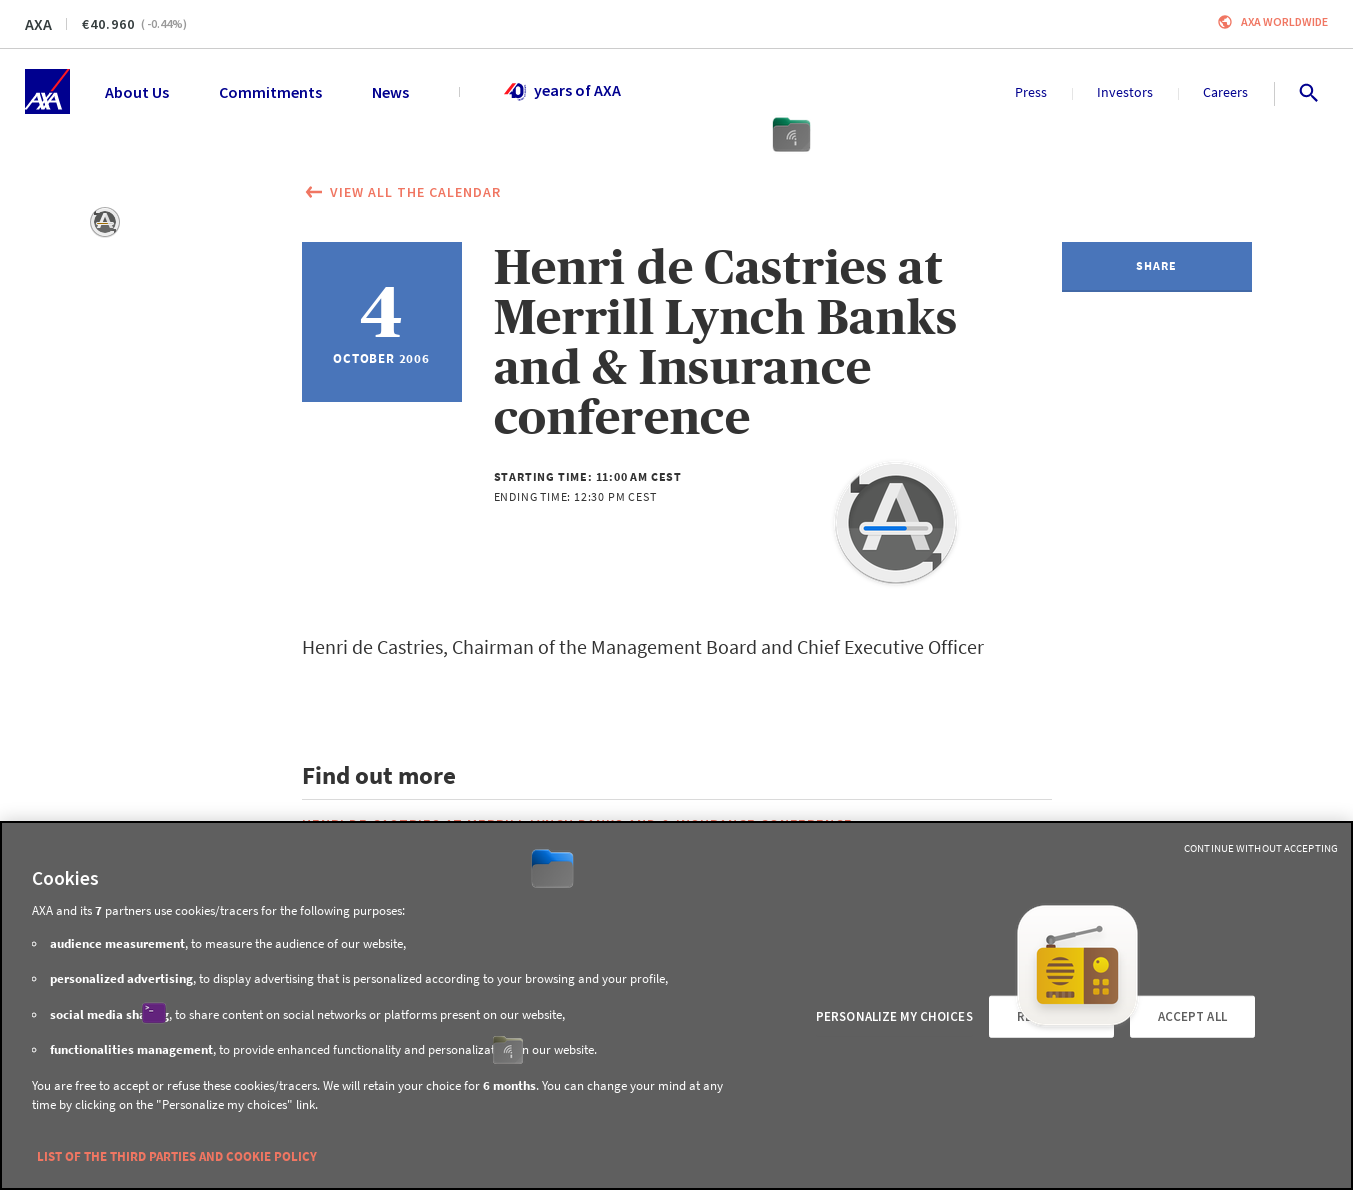  What do you see at coordinates (105, 222) in the screenshot?
I see `check for available software updates` at bounding box center [105, 222].